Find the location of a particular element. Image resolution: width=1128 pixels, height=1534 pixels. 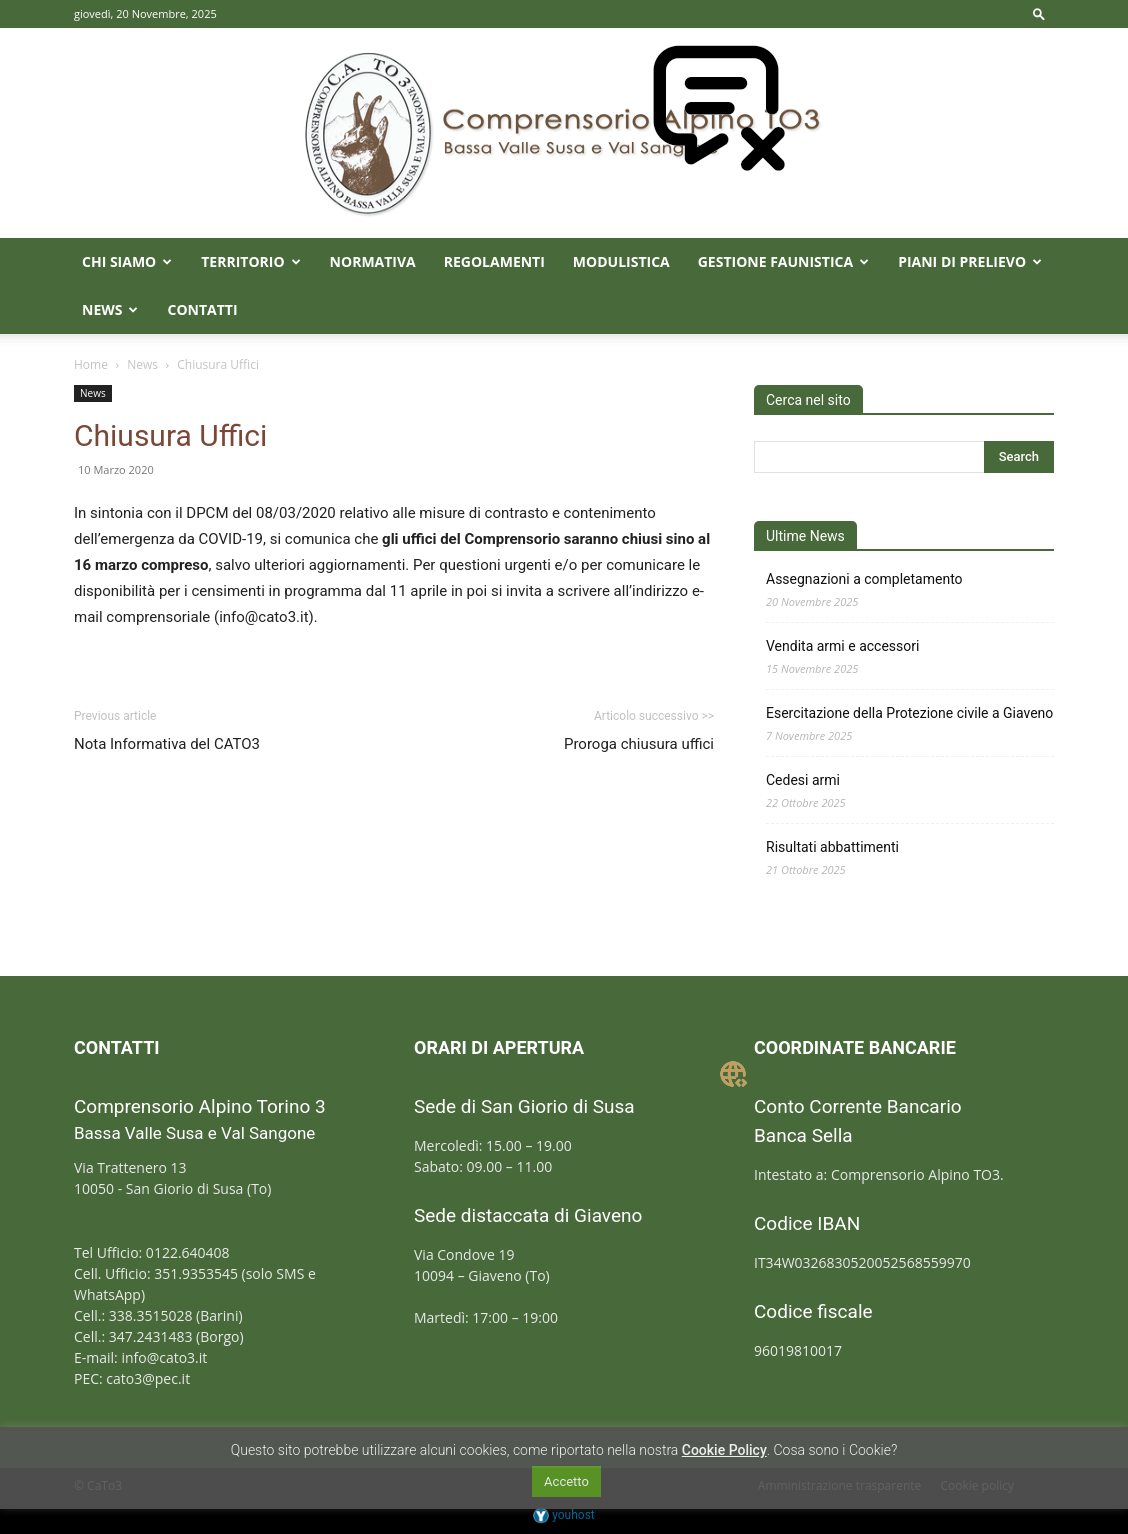

access web development tools is located at coordinates (733, 1074).